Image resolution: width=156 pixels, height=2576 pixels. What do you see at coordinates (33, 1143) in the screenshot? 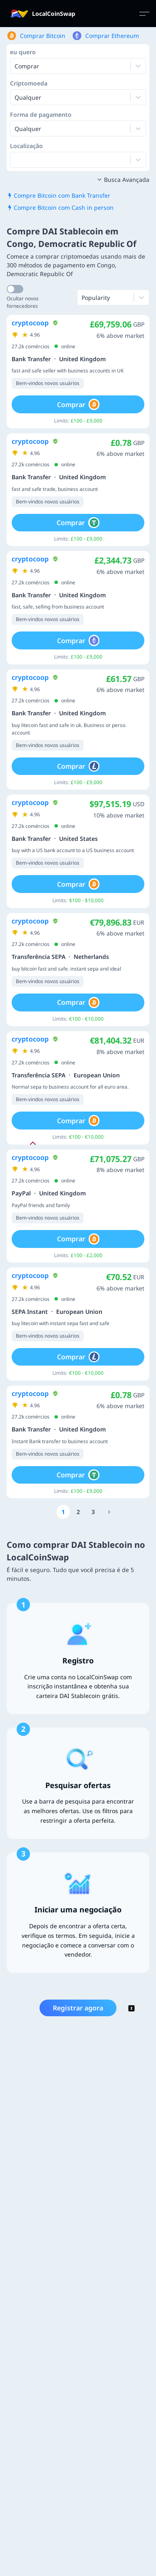
I see `collapse an expanded section` at bounding box center [33, 1143].